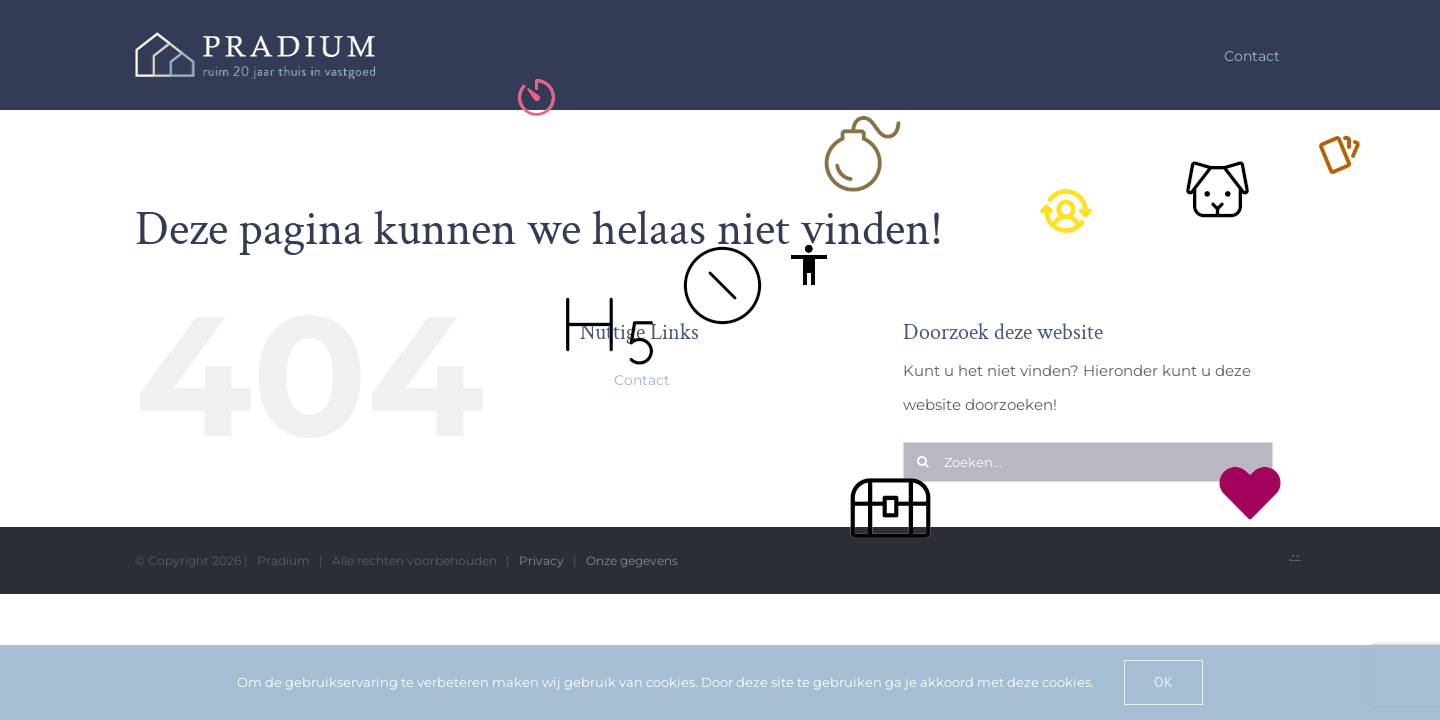 The height and width of the screenshot is (720, 1440). Describe the element at coordinates (1250, 491) in the screenshot. I see `add item to favorites` at that location.